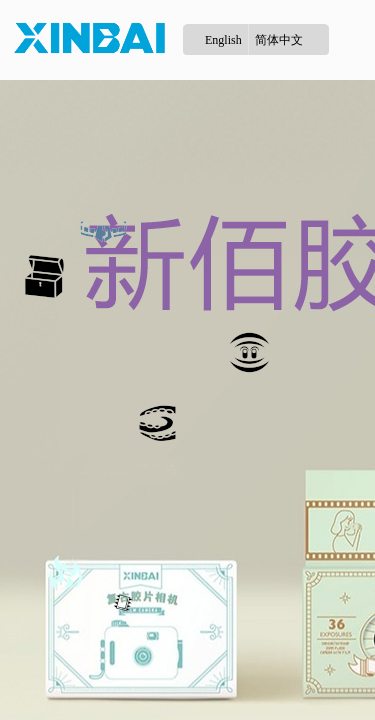  What do you see at coordinates (157, 423) in the screenshot?
I see `indicates a blocked area or monster hazard in gameplay` at bounding box center [157, 423].